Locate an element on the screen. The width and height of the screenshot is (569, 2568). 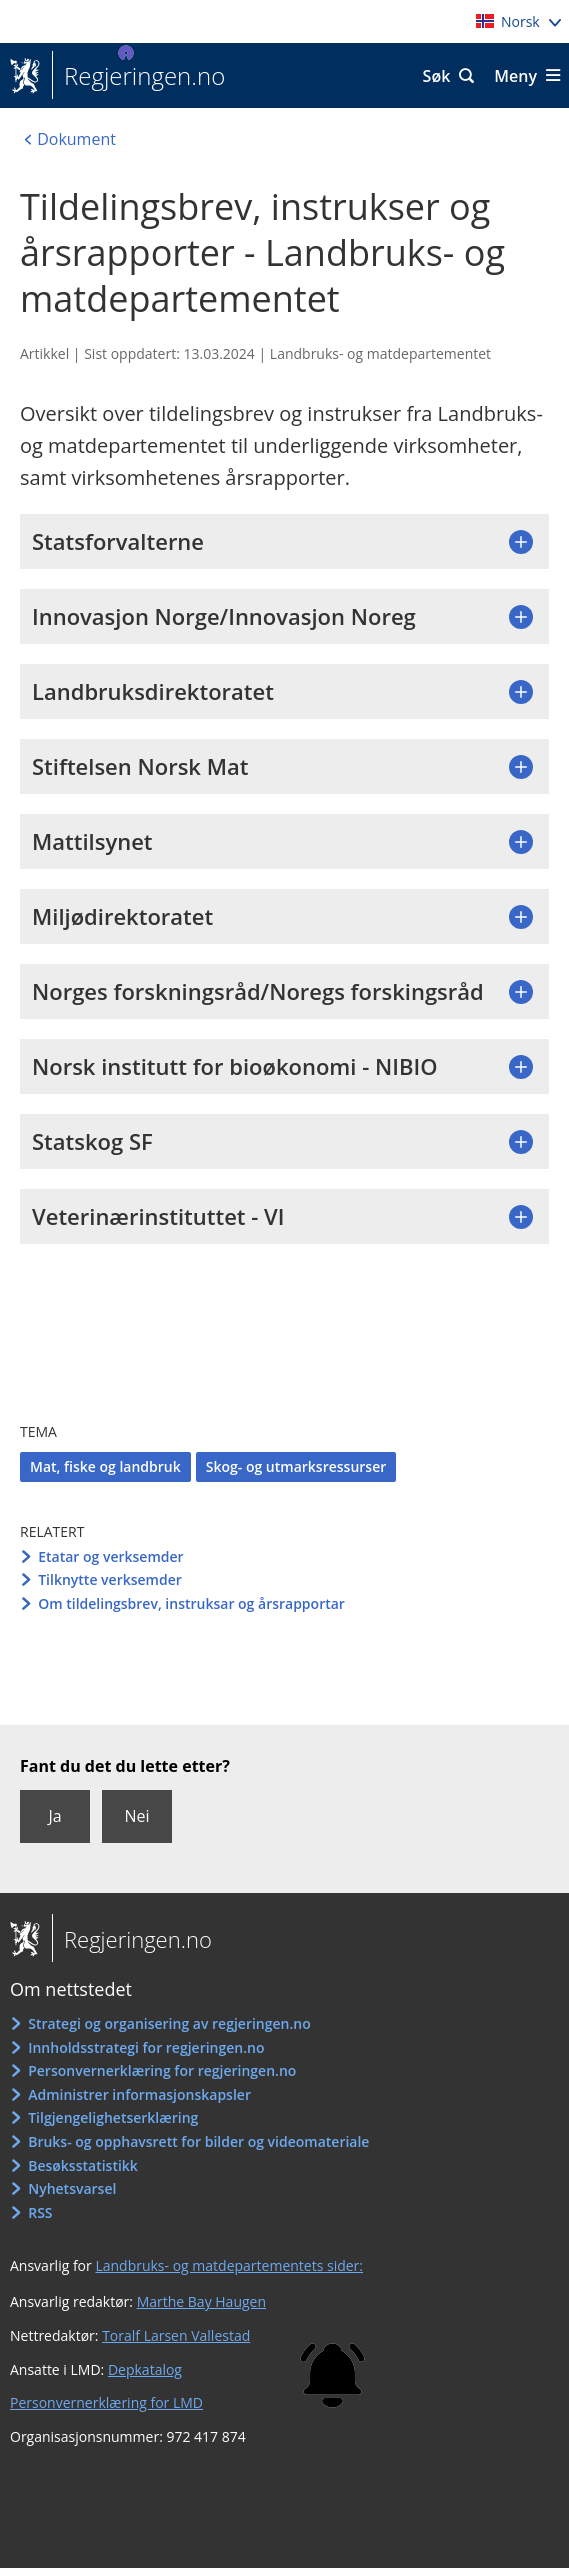
indicates new notifications are available is located at coordinates (332, 2375).